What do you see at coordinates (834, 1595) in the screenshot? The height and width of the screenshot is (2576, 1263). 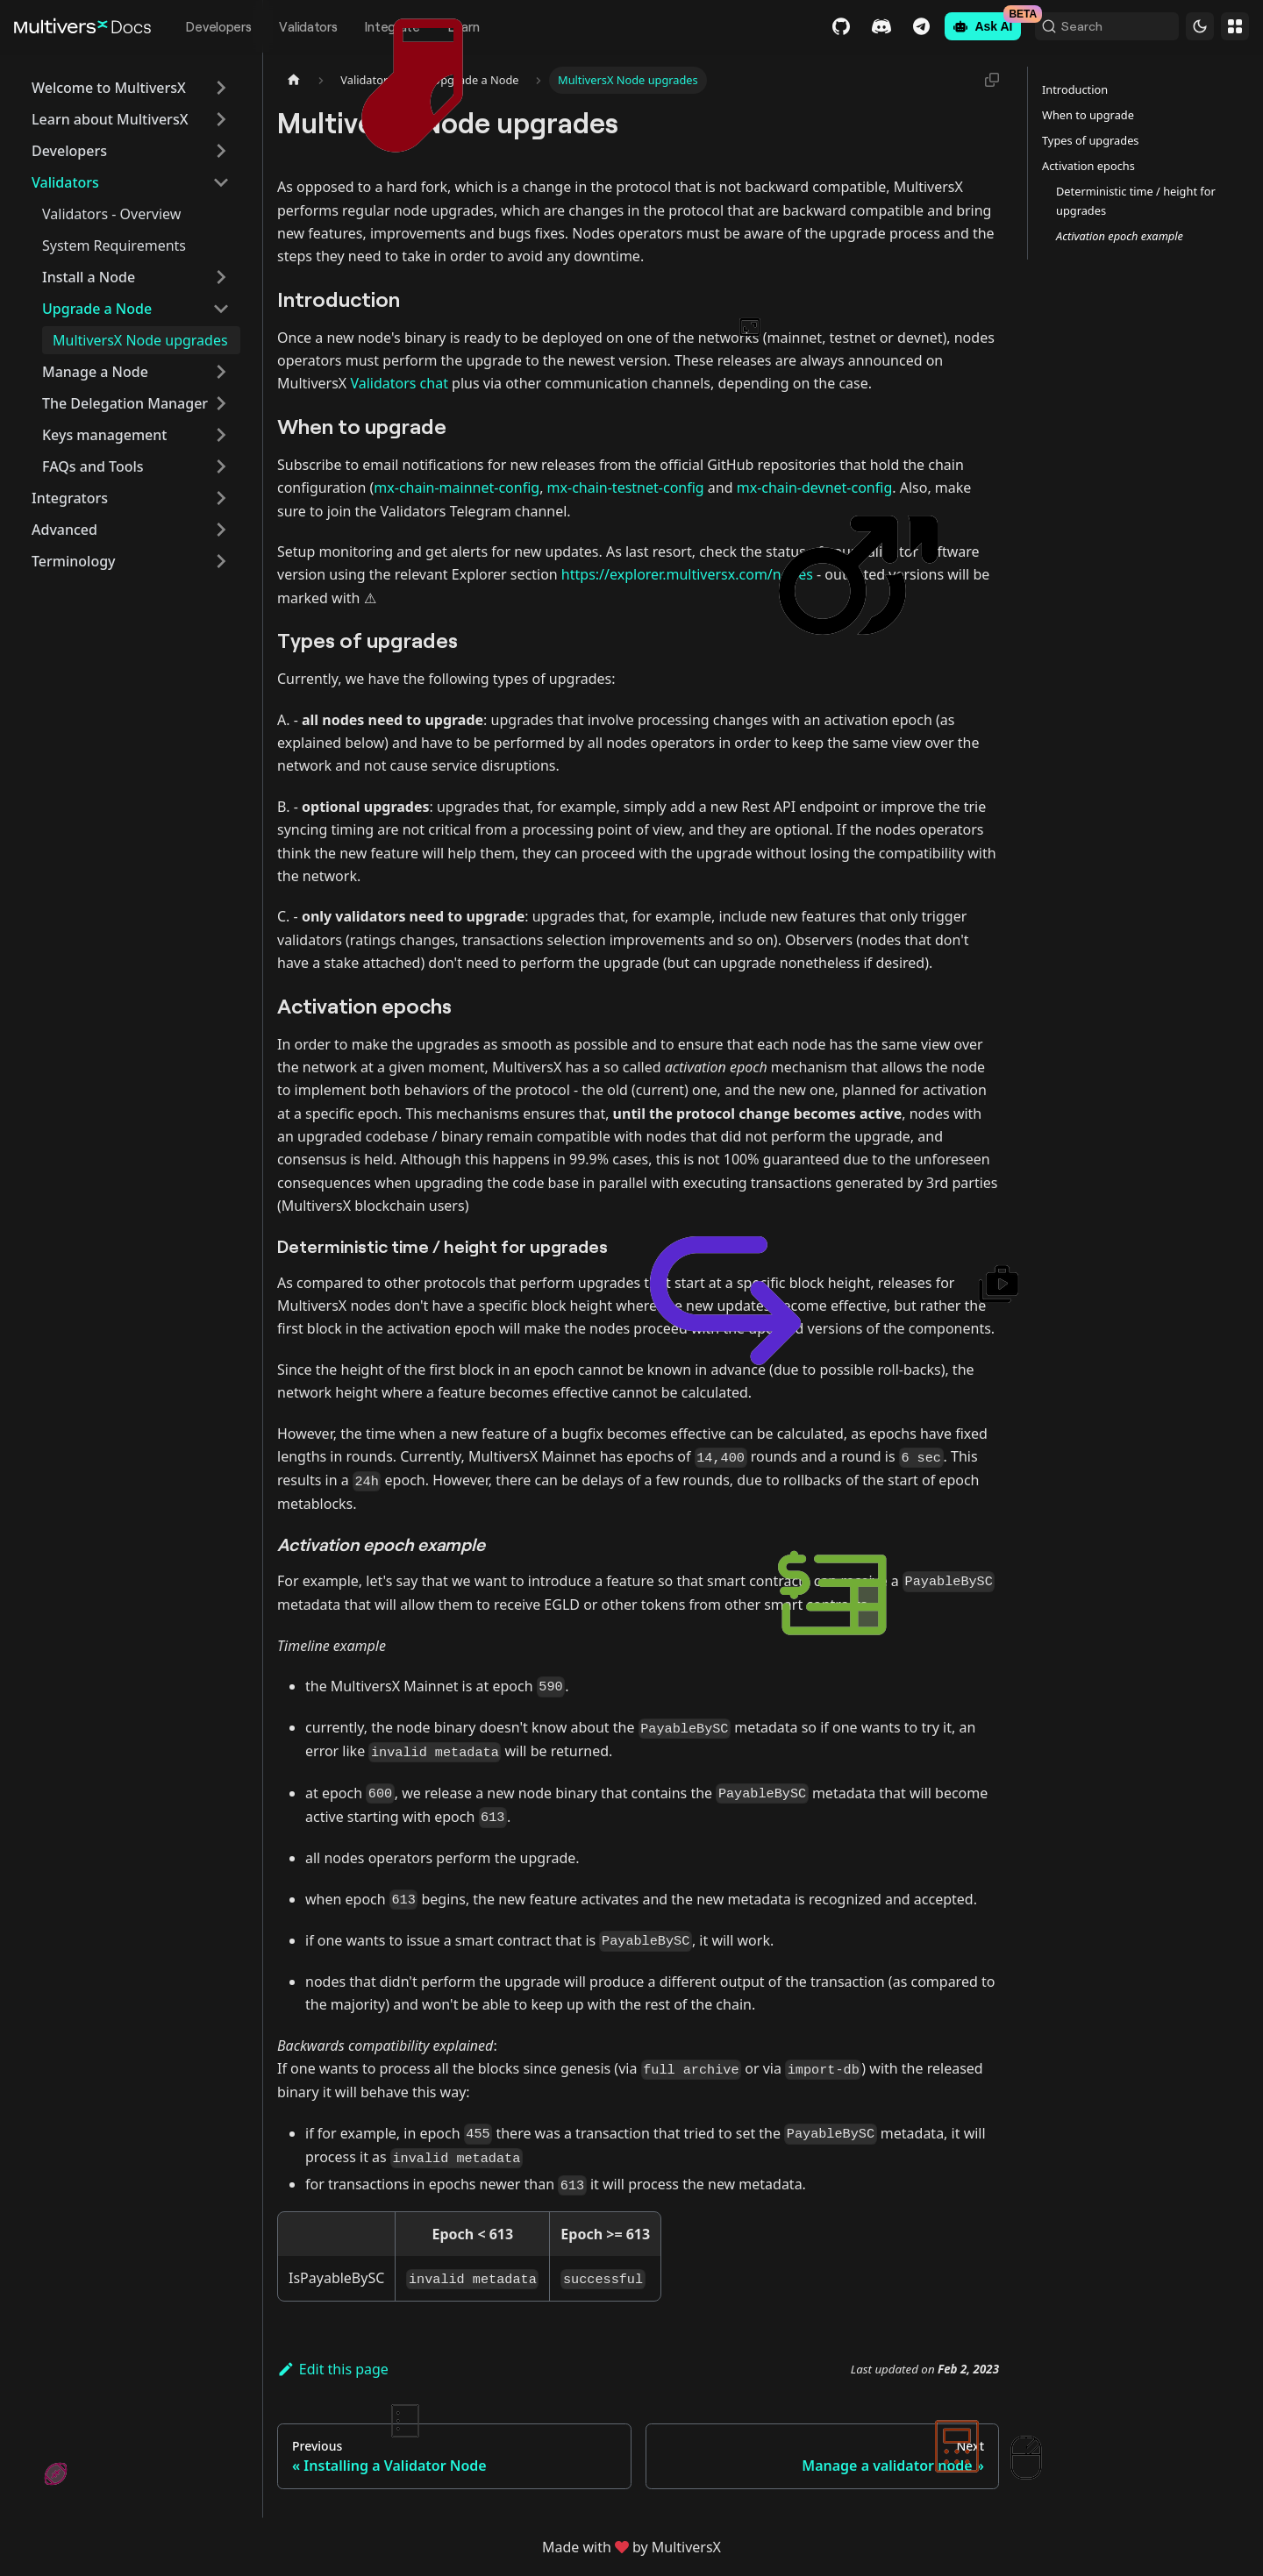 I see `view or manage invoices` at bounding box center [834, 1595].